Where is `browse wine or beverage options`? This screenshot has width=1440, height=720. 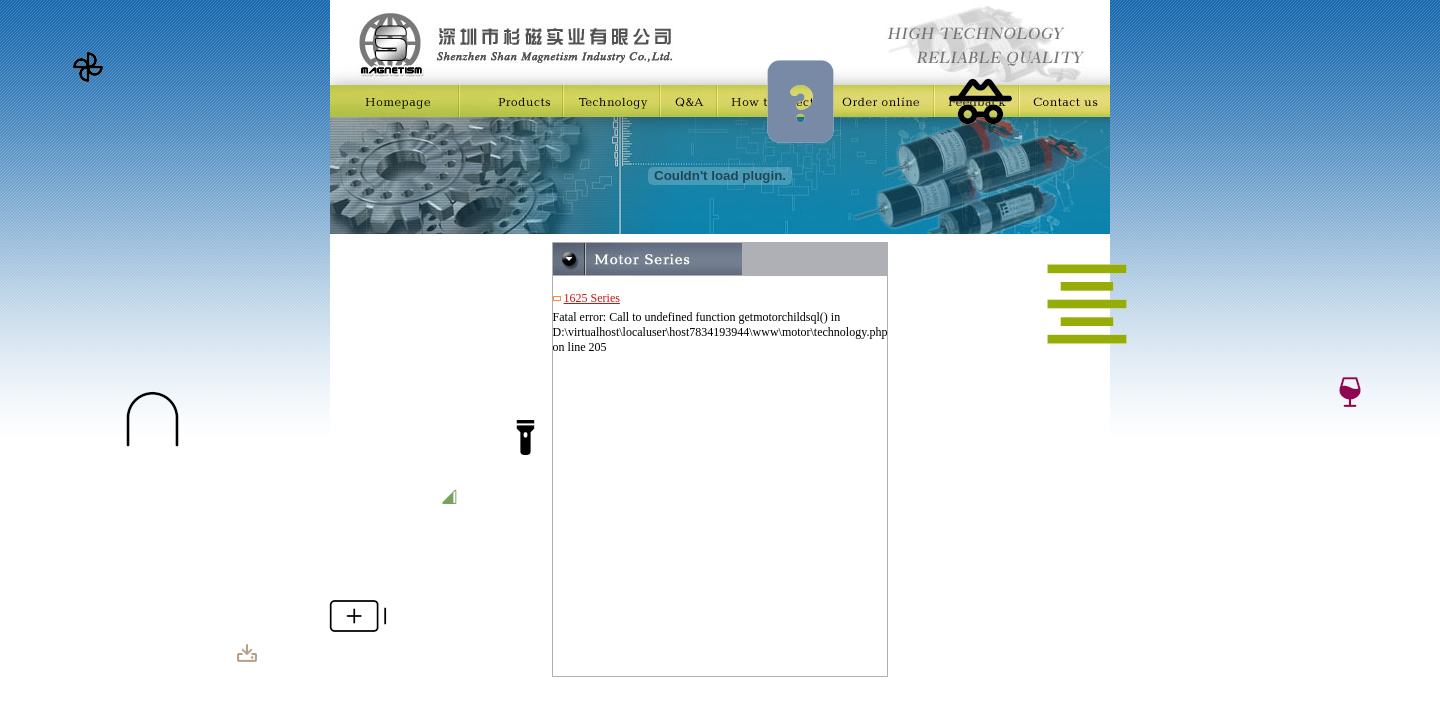
browse wine or beverage options is located at coordinates (1350, 391).